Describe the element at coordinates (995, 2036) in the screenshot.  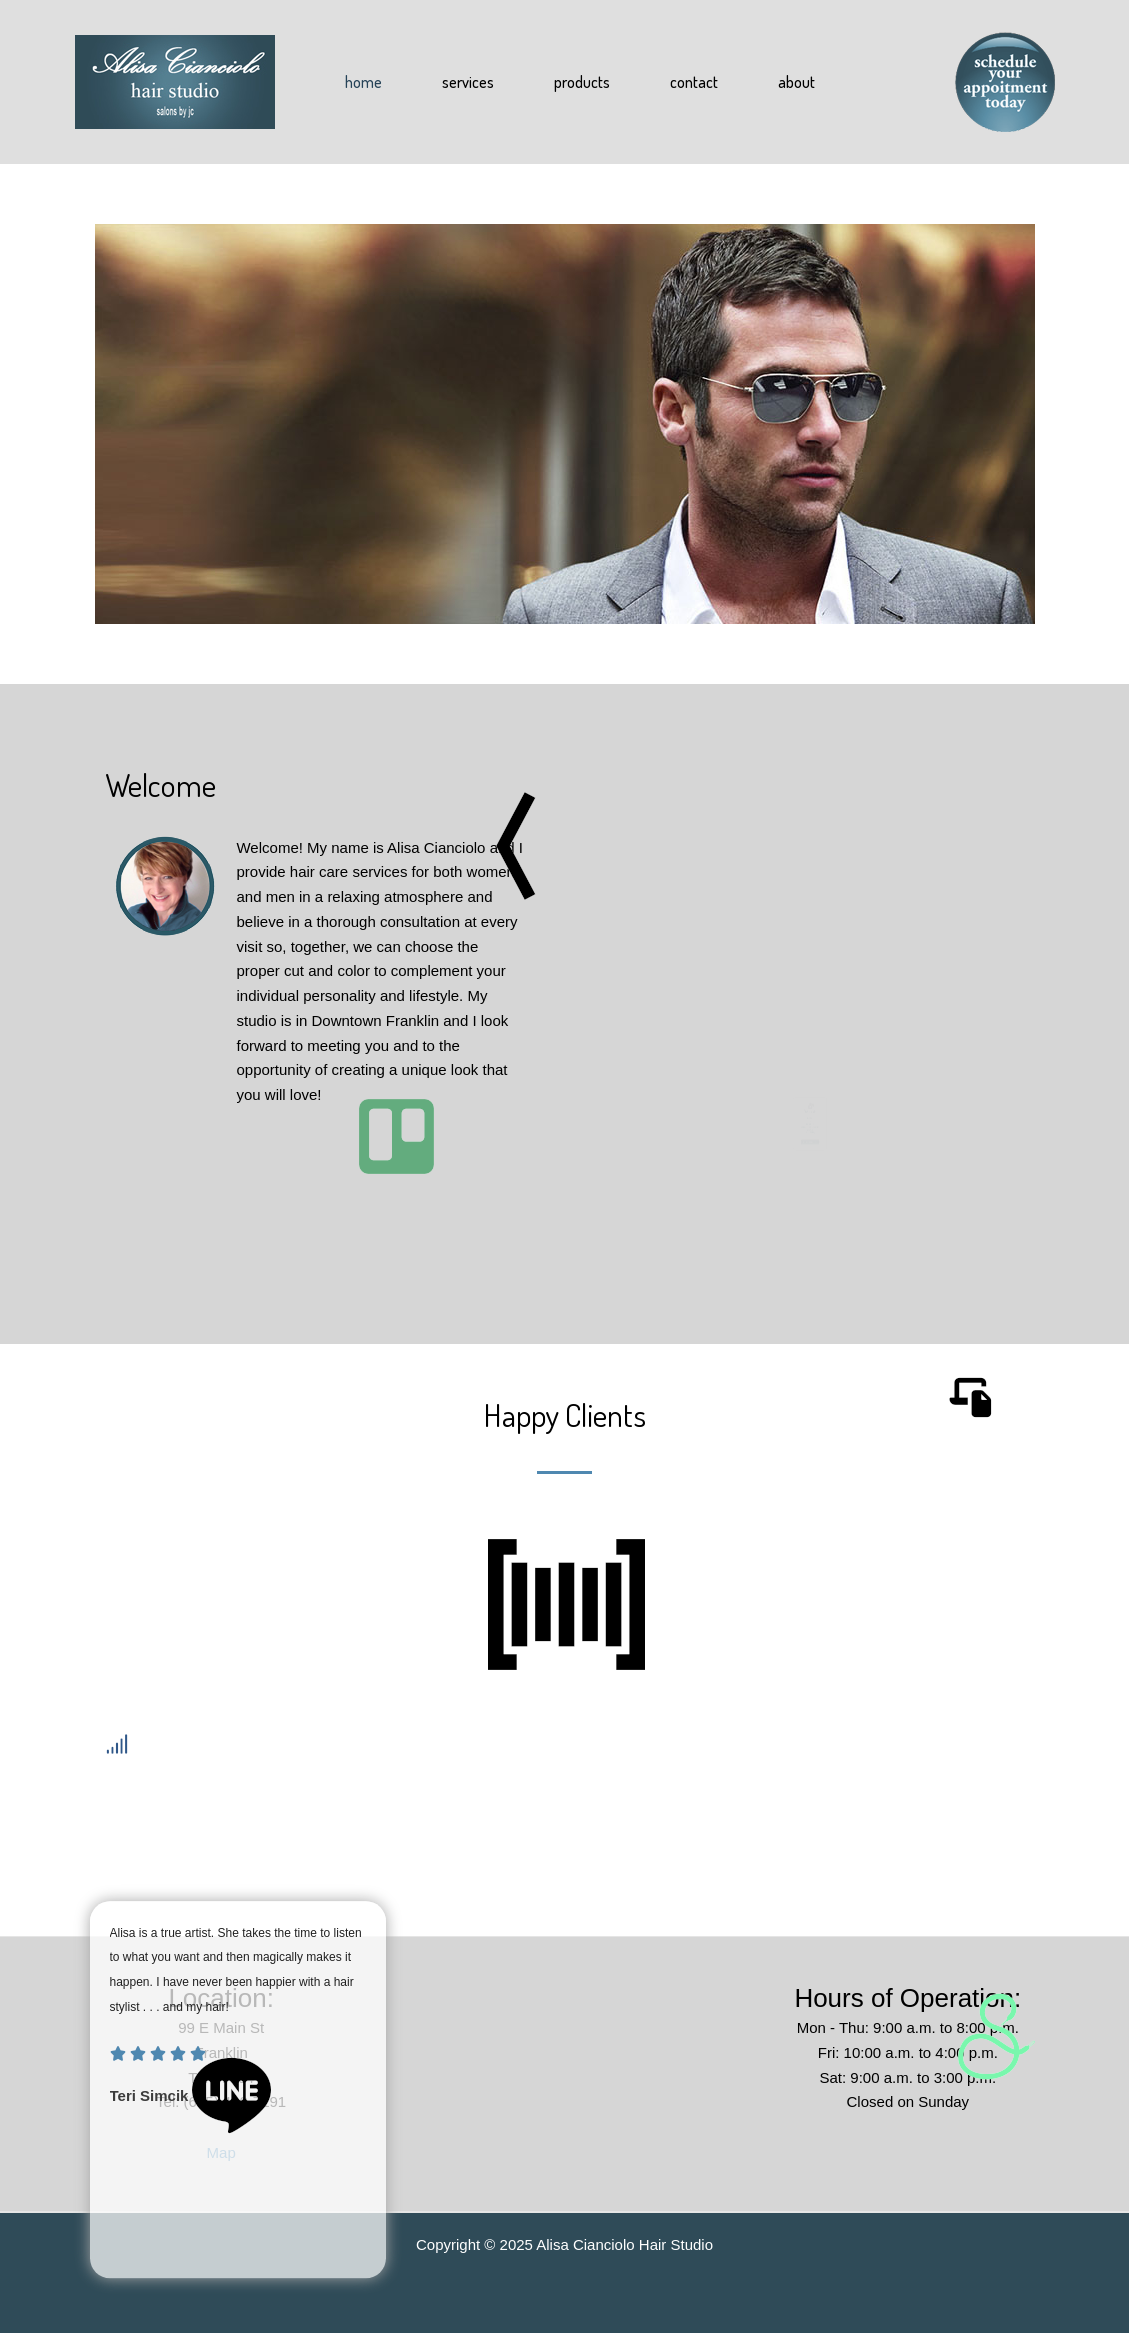
I see `shoelace web components library logo` at that location.